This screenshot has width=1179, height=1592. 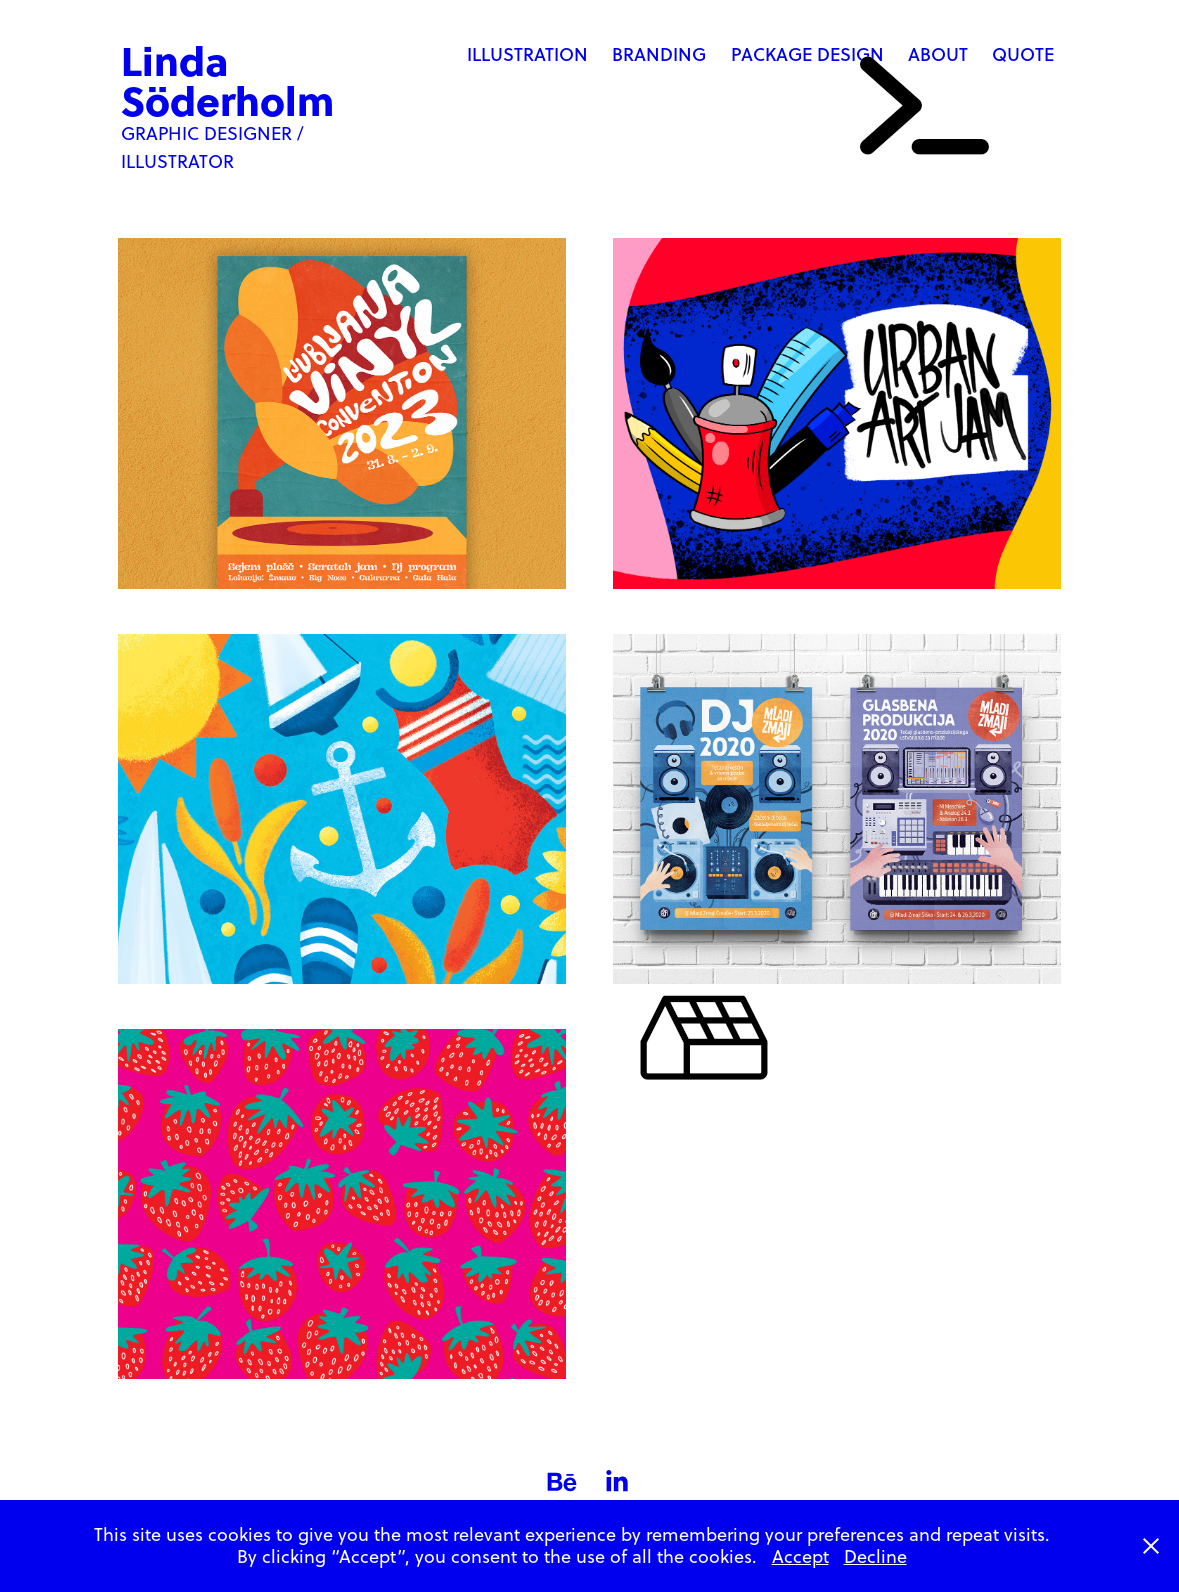 I want to click on view solar panel or renewable energy settings, so click(x=704, y=1042).